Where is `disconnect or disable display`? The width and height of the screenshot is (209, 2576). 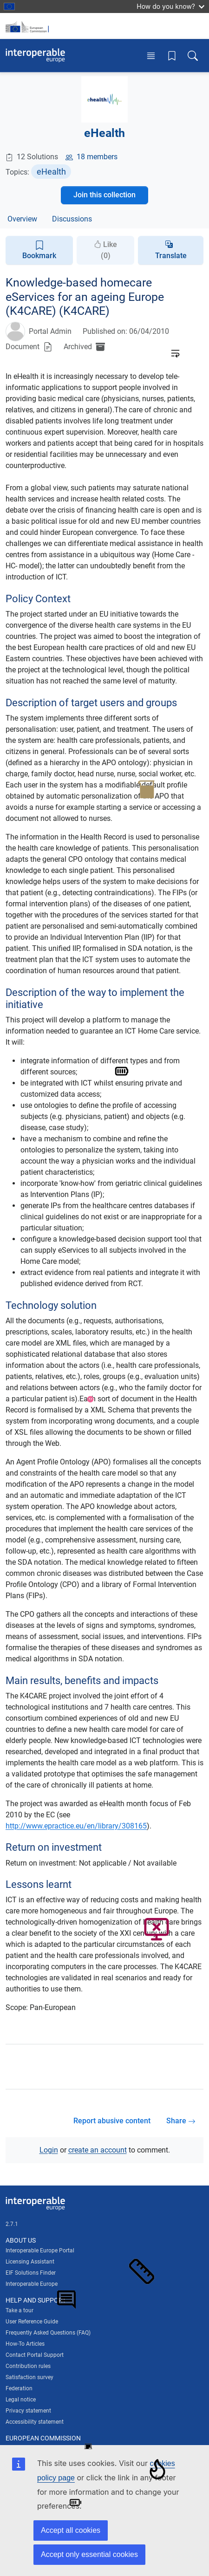 disconnect or disable display is located at coordinates (157, 1929).